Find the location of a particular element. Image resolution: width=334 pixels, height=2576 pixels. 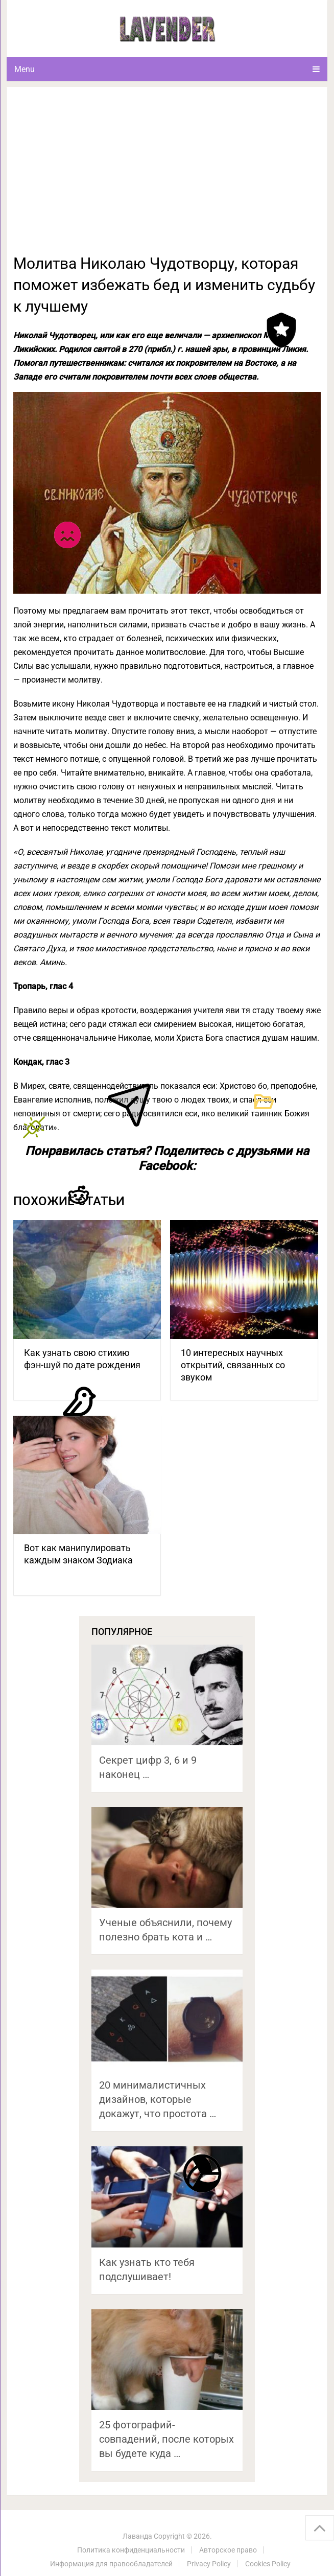

open a folder to view its contents is located at coordinates (263, 1101).